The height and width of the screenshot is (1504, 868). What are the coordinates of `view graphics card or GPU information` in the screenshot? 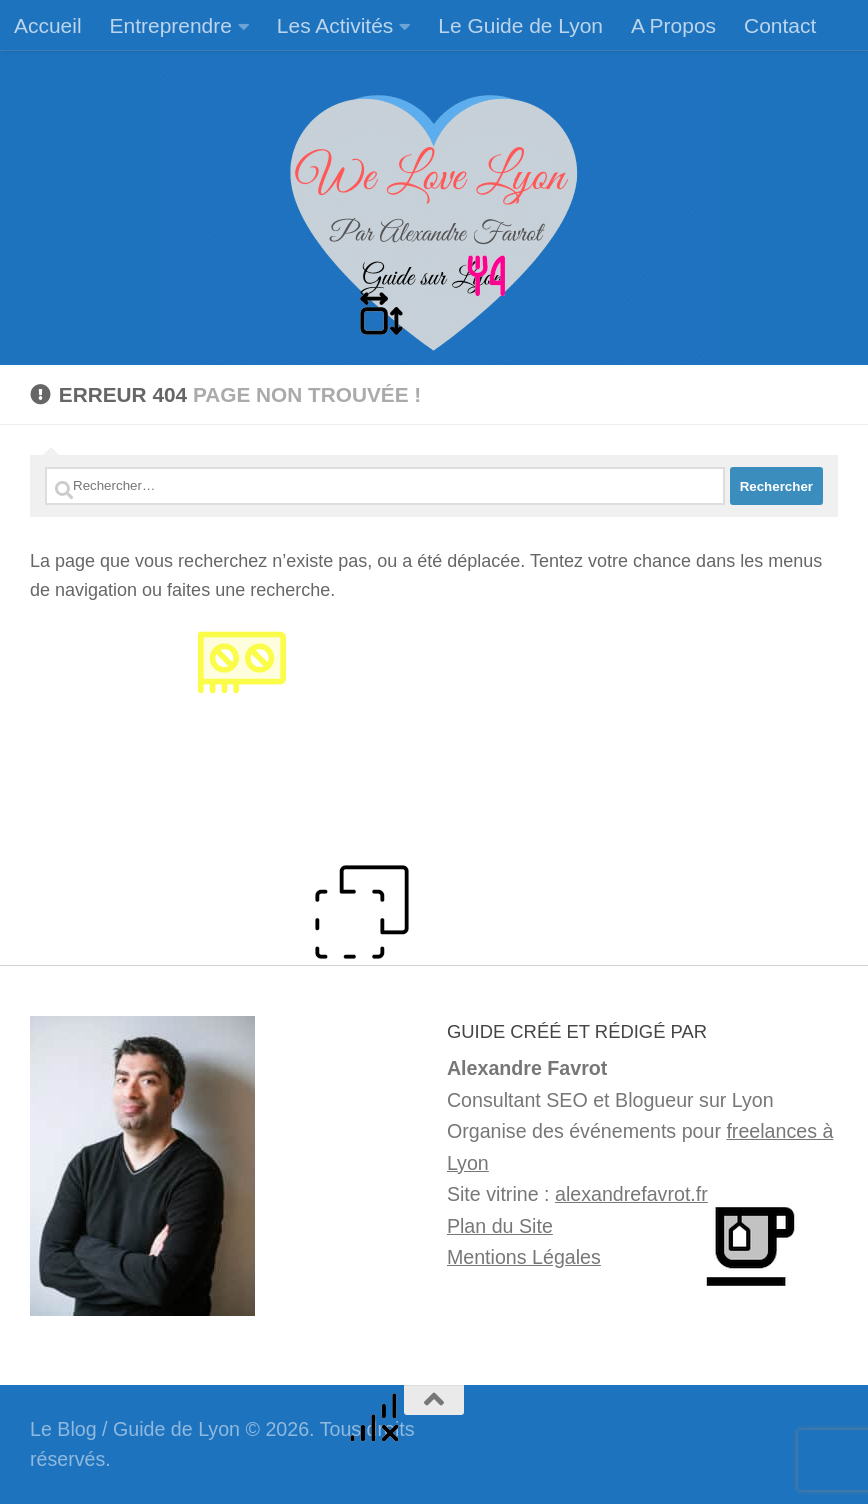 It's located at (242, 661).